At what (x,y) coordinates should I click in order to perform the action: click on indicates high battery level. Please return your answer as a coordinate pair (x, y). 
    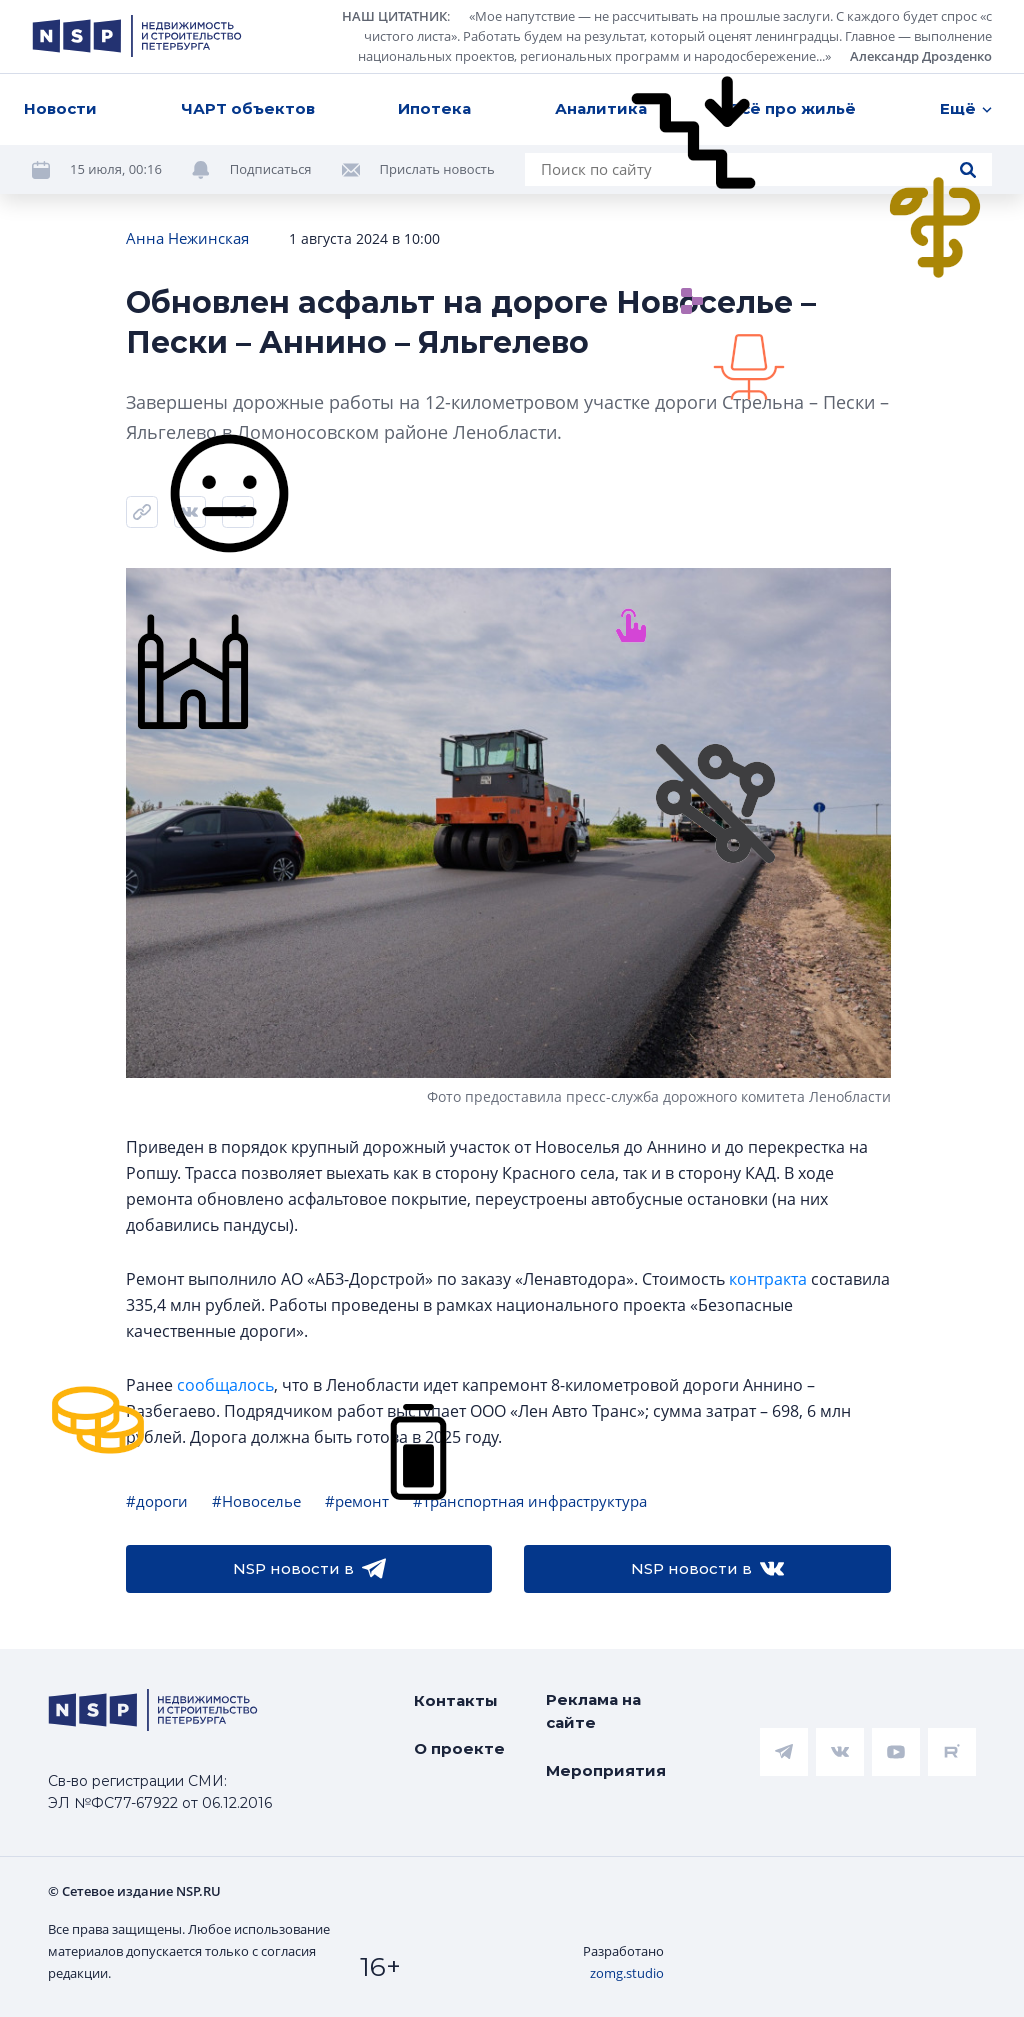
    Looking at the image, I should click on (418, 1453).